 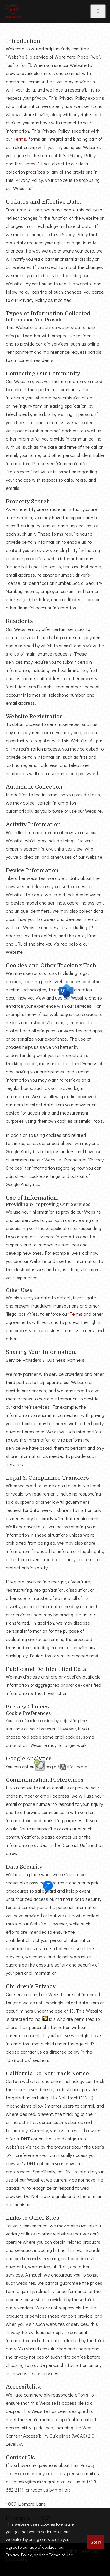 What do you see at coordinates (63, 1767) in the screenshot?
I see `open the software update manager` at bounding box center [63, 1767].